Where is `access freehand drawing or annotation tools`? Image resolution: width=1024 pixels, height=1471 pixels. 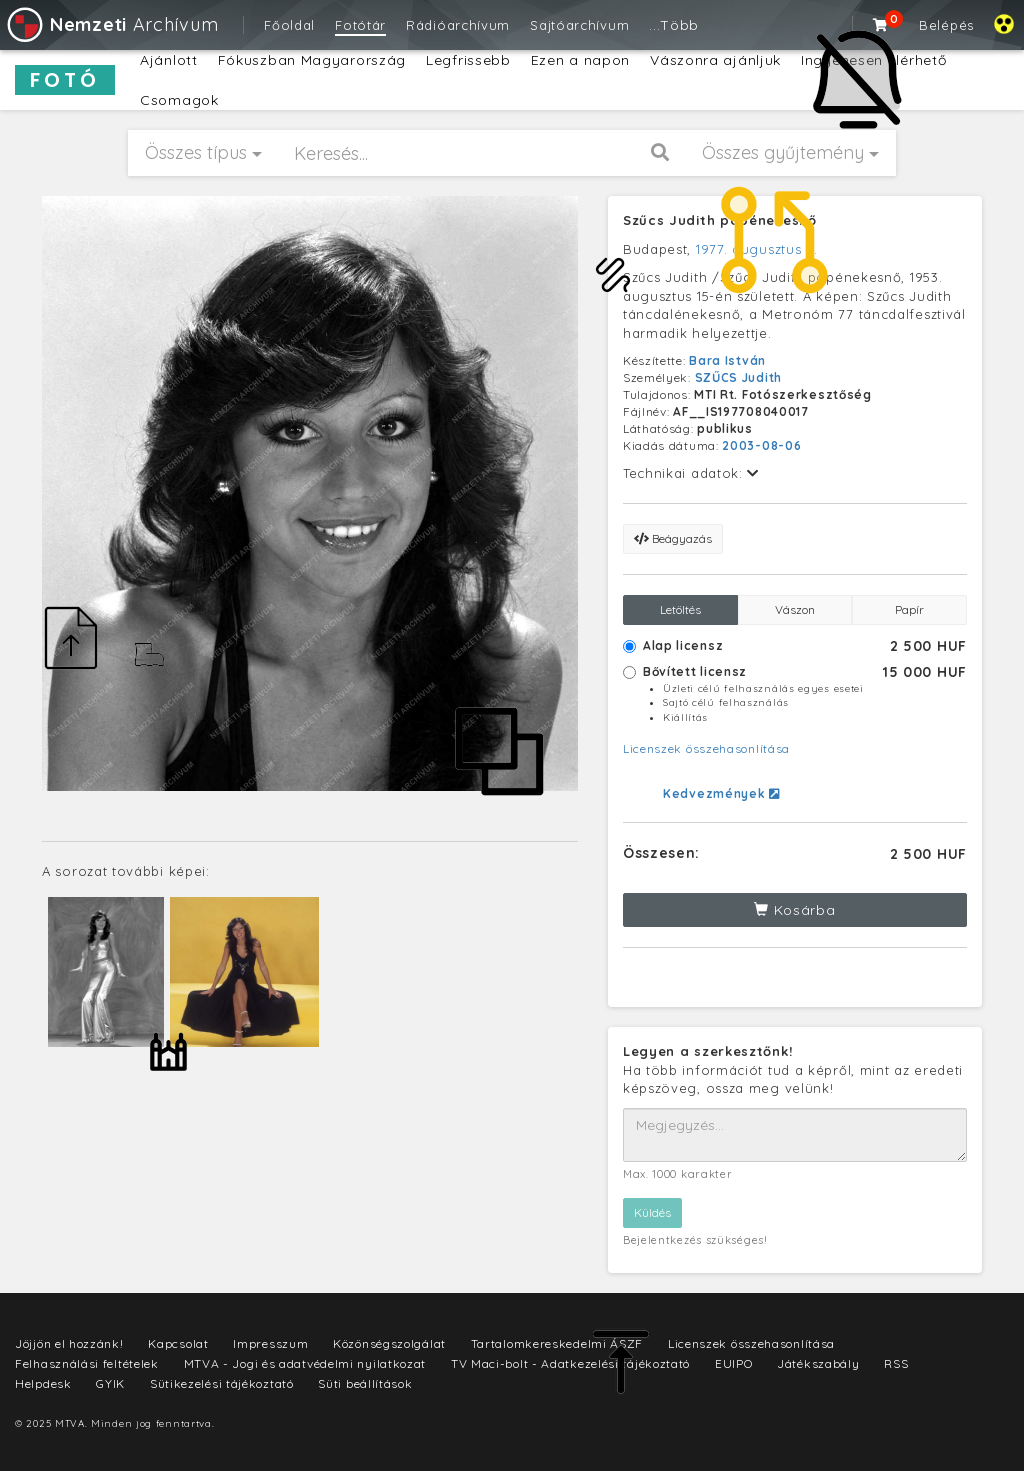 access freehand drawing or annotation tools is located at coordinates (613, 275).